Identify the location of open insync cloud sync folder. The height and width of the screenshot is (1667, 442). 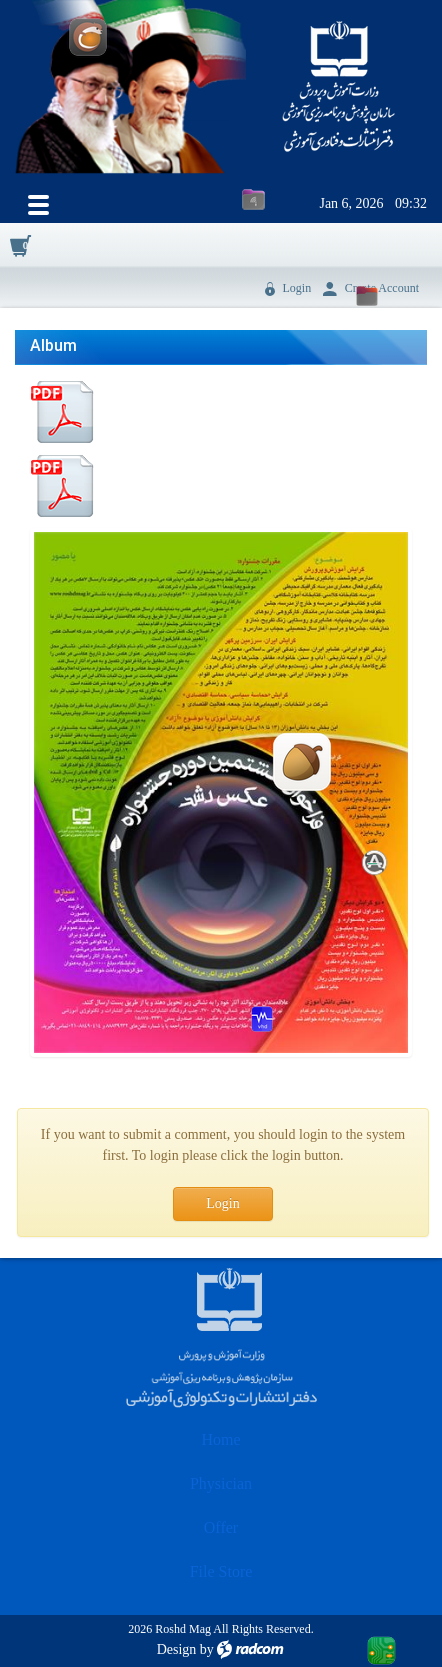
(253, 199).